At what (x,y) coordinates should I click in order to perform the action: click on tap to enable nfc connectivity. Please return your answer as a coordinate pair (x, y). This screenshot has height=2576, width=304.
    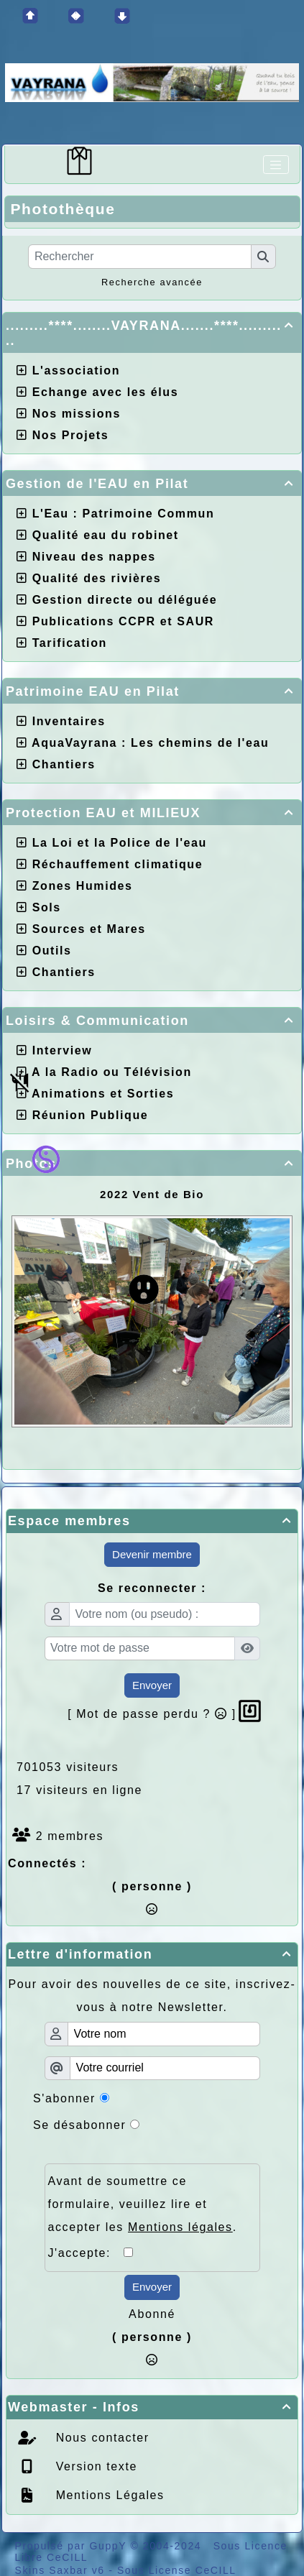
    Looking at the image, I should click on (249, 1711).